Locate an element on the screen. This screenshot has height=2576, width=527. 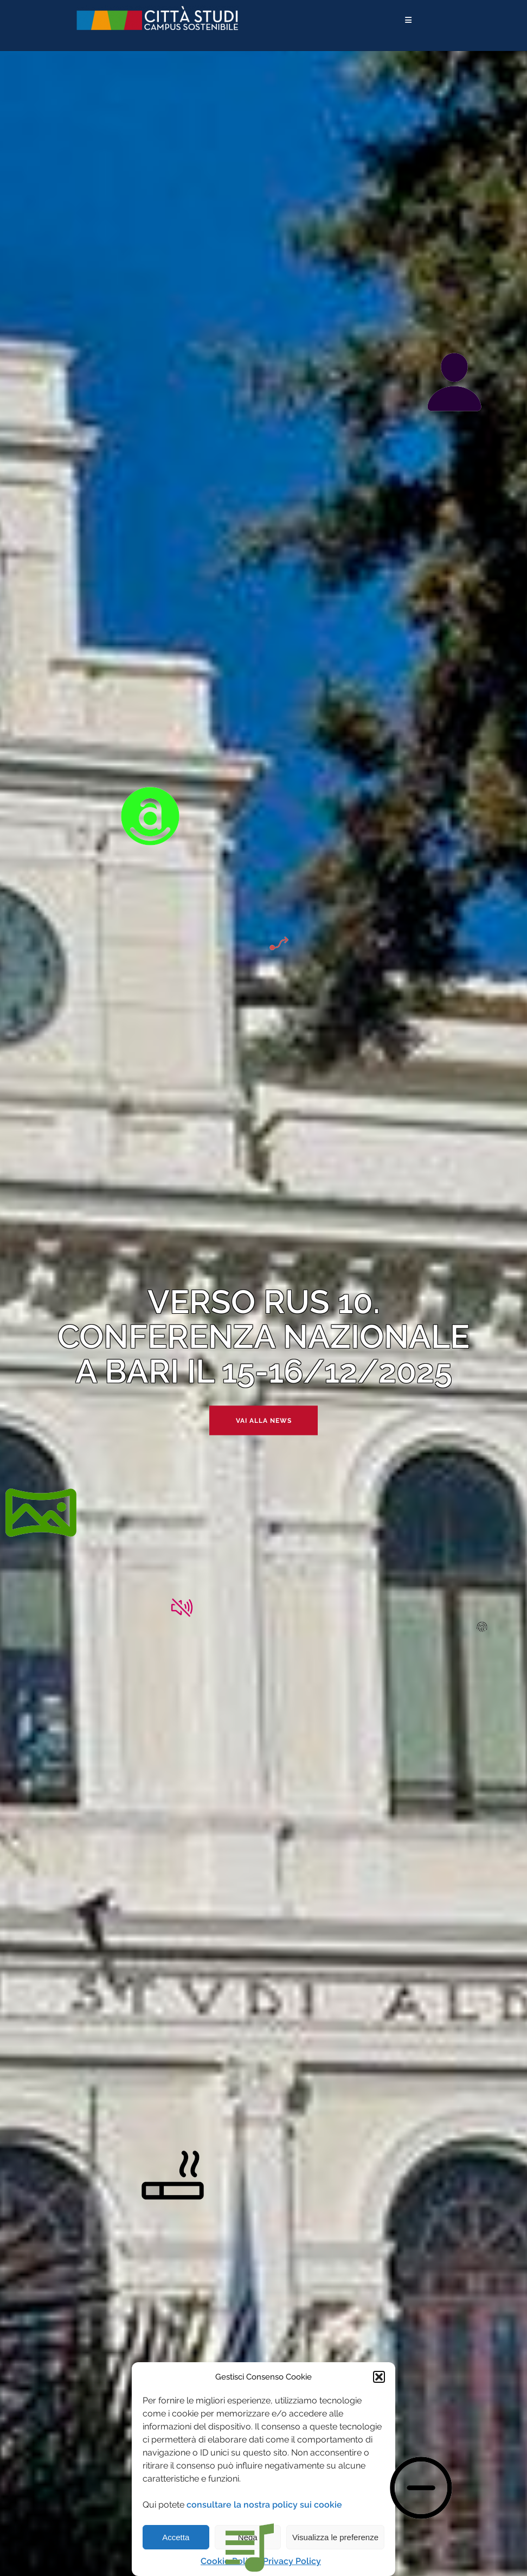
view your music playlist is located at coordinates (249, 2547).